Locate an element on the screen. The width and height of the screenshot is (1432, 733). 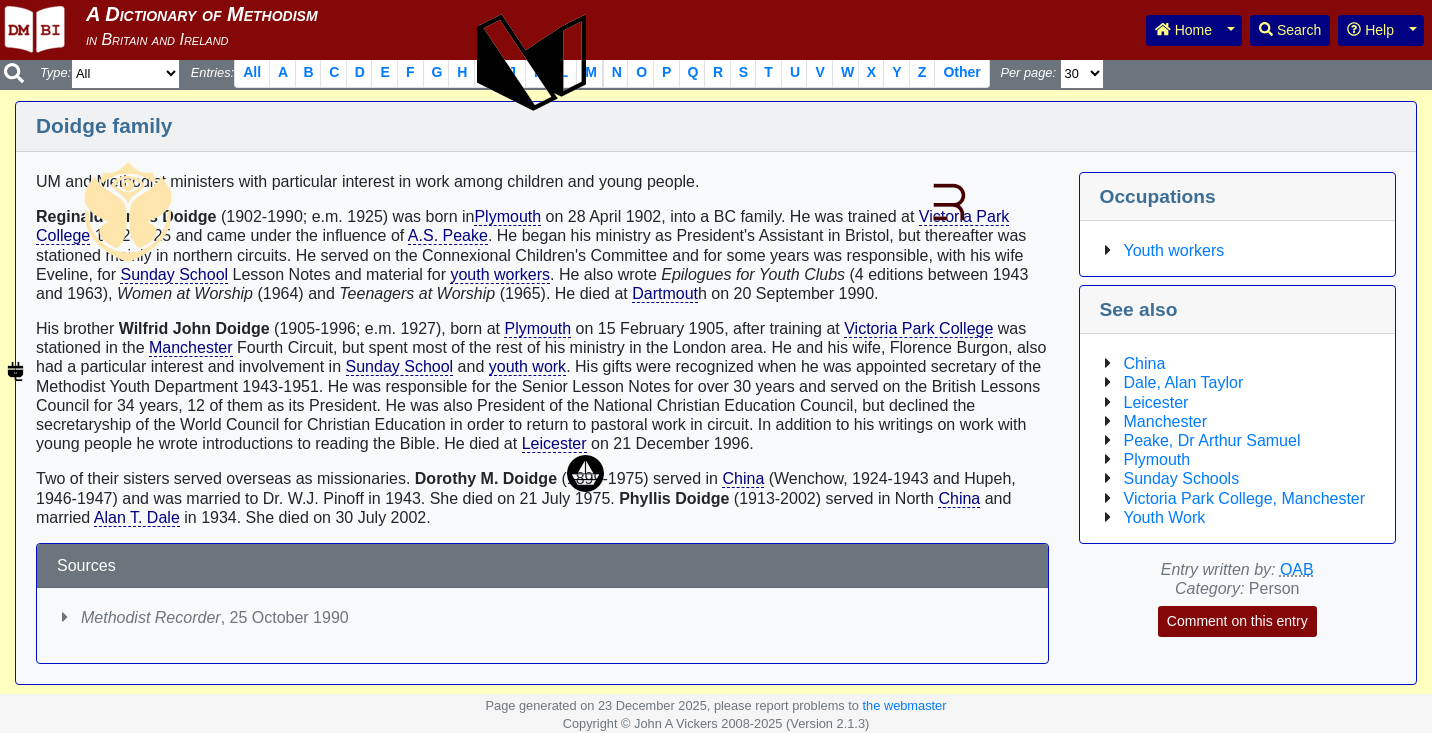
Tomorrowland music festival official logo is located at coordinates (128, 212).